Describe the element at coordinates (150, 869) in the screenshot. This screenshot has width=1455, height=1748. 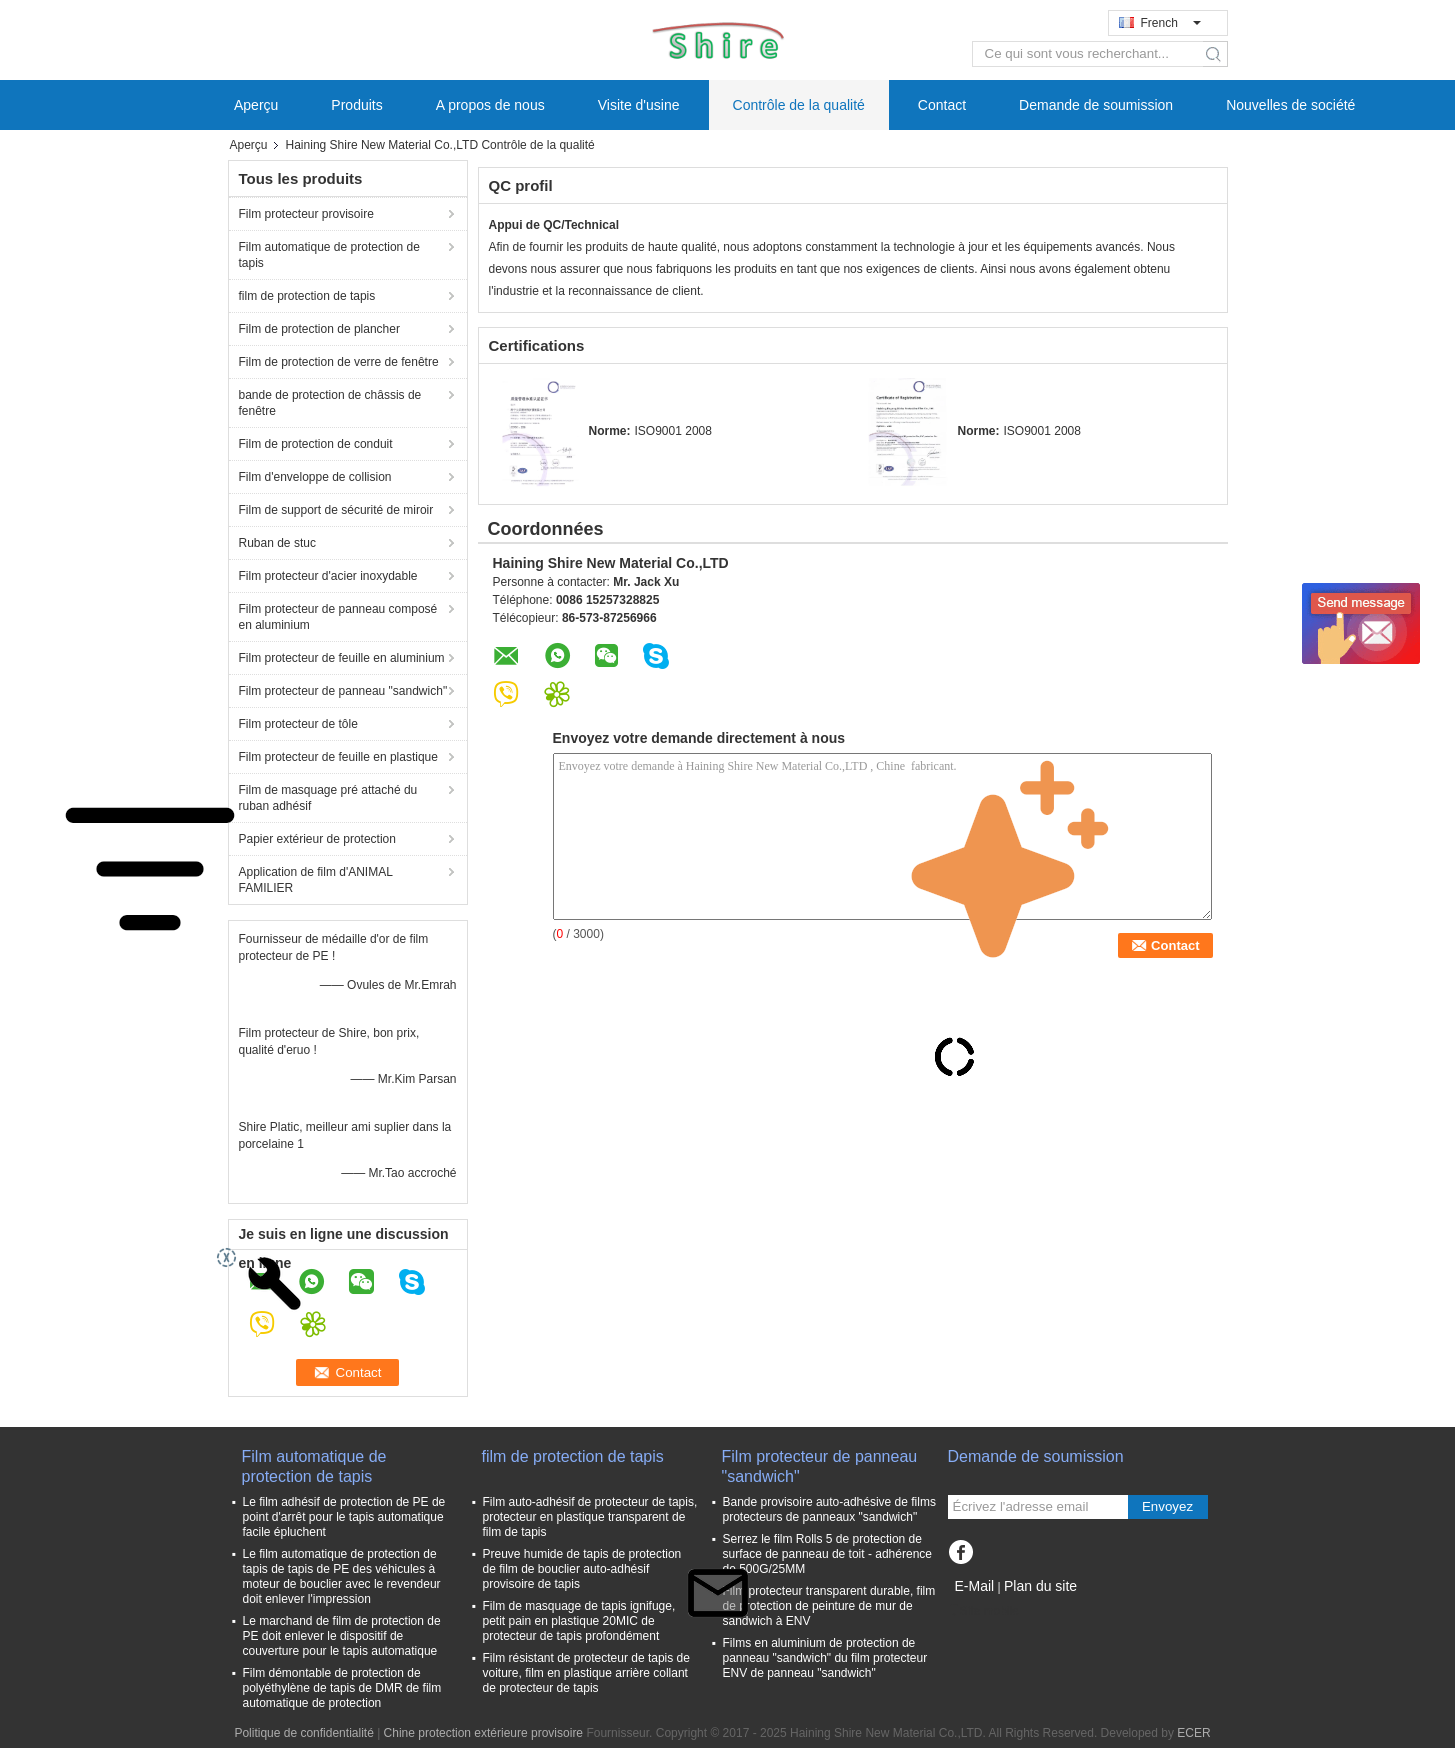
I see `filter or sort list items` at that location.